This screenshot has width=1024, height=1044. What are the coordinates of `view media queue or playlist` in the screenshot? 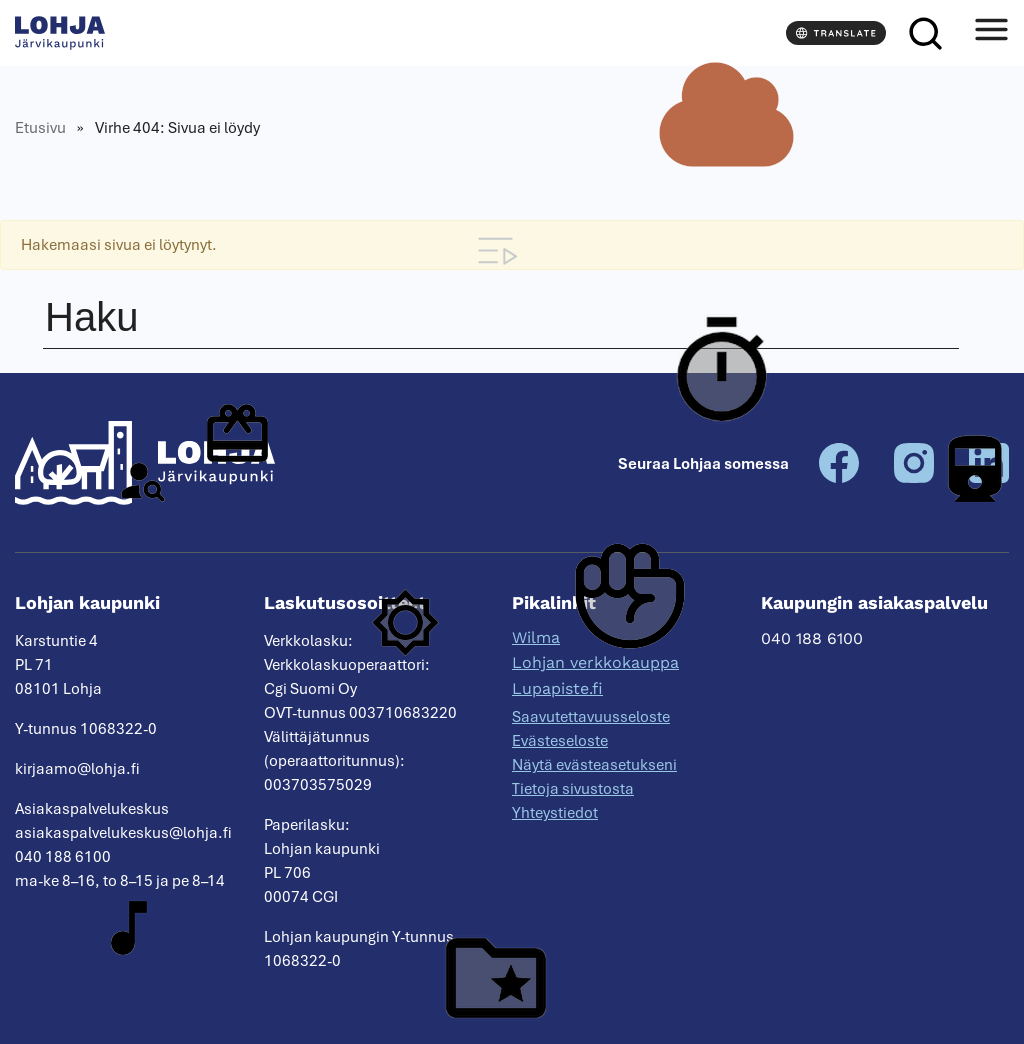 It's located at (495, 250).